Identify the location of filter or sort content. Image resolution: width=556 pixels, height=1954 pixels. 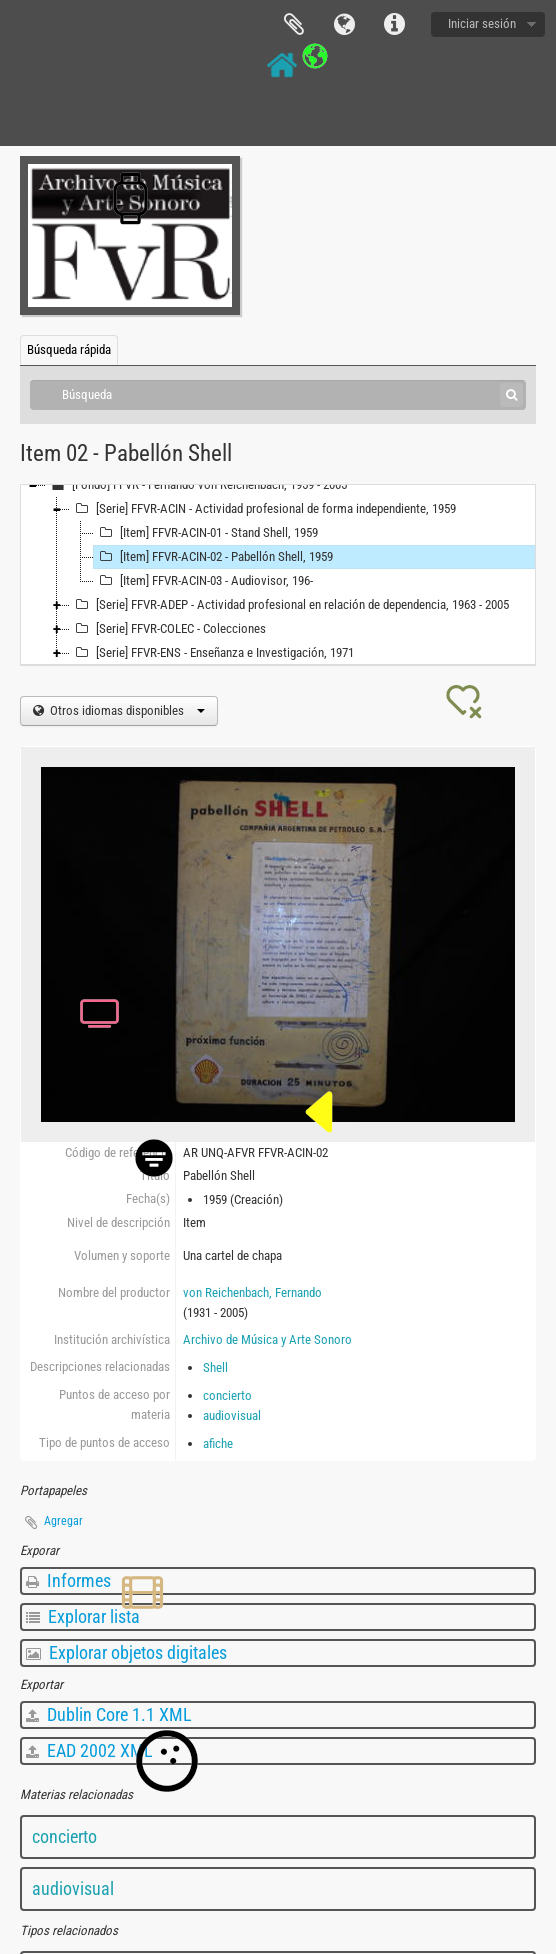
(154, 1158).